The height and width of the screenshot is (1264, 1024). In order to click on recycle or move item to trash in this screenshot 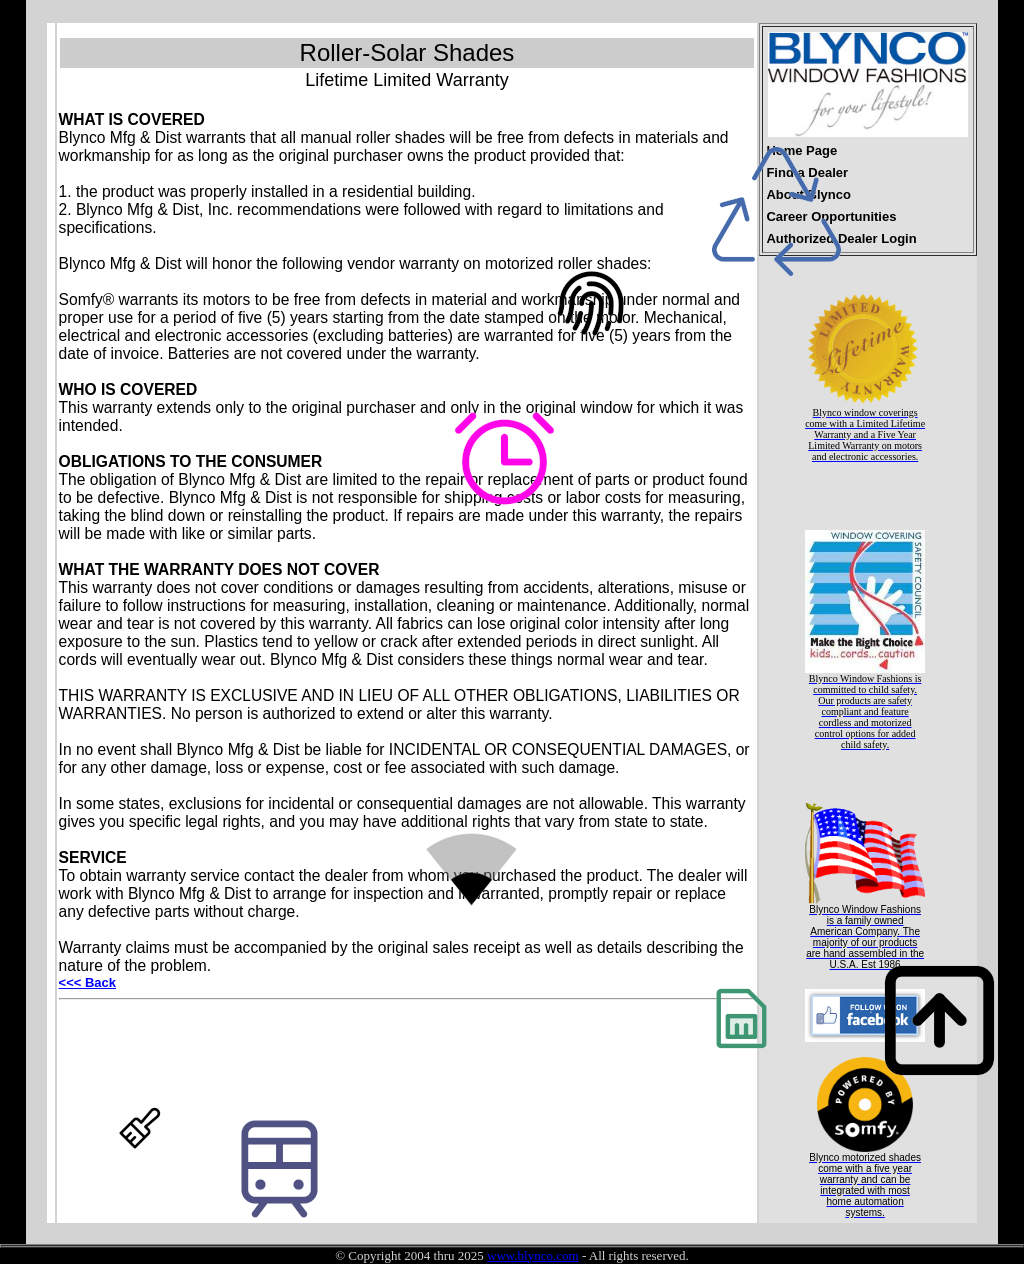, I will do `click(776, 211)`.